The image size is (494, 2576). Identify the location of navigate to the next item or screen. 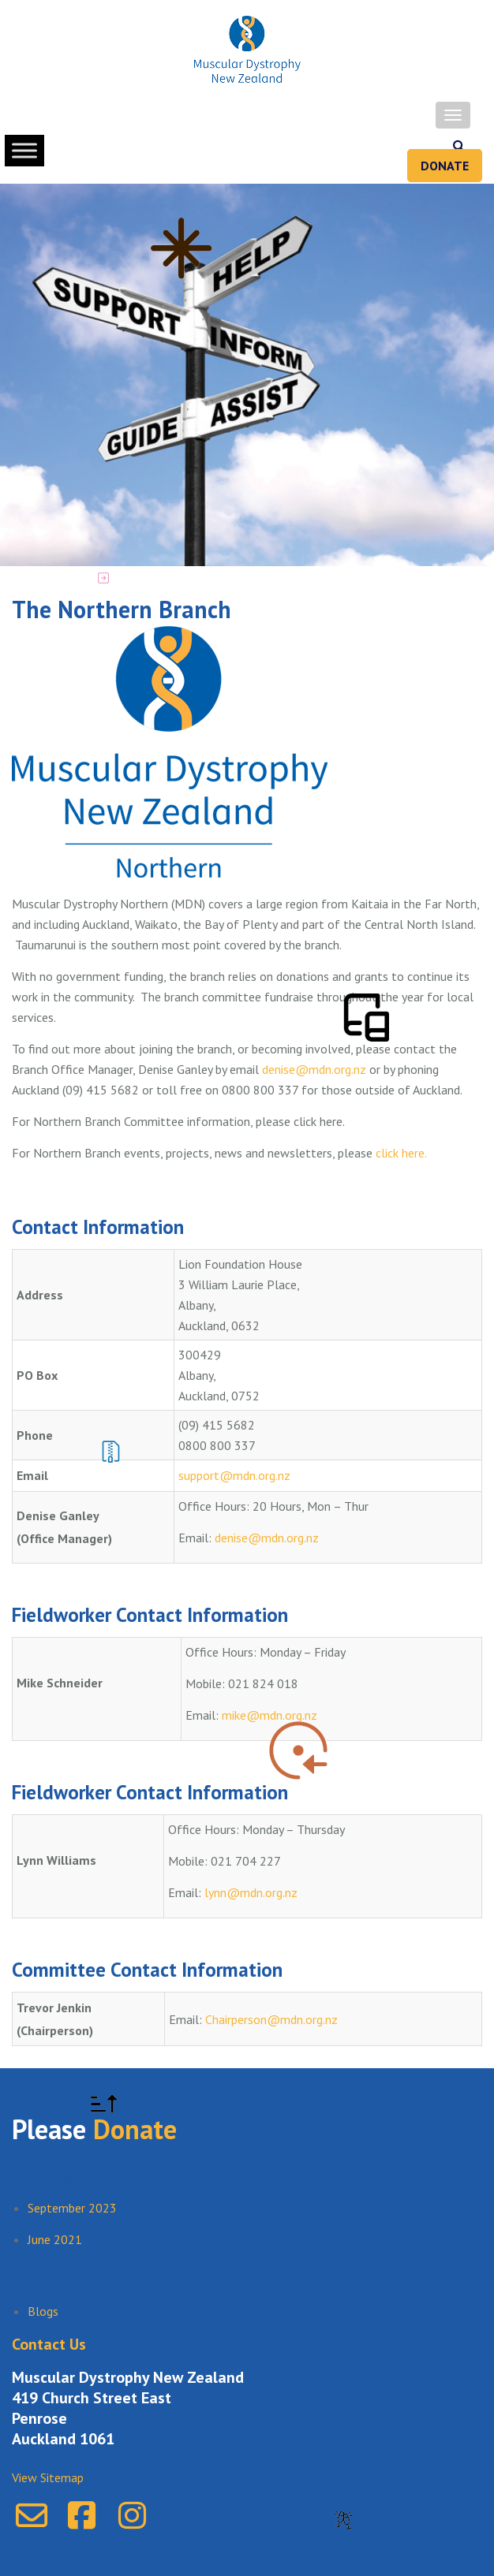
(103, 578).